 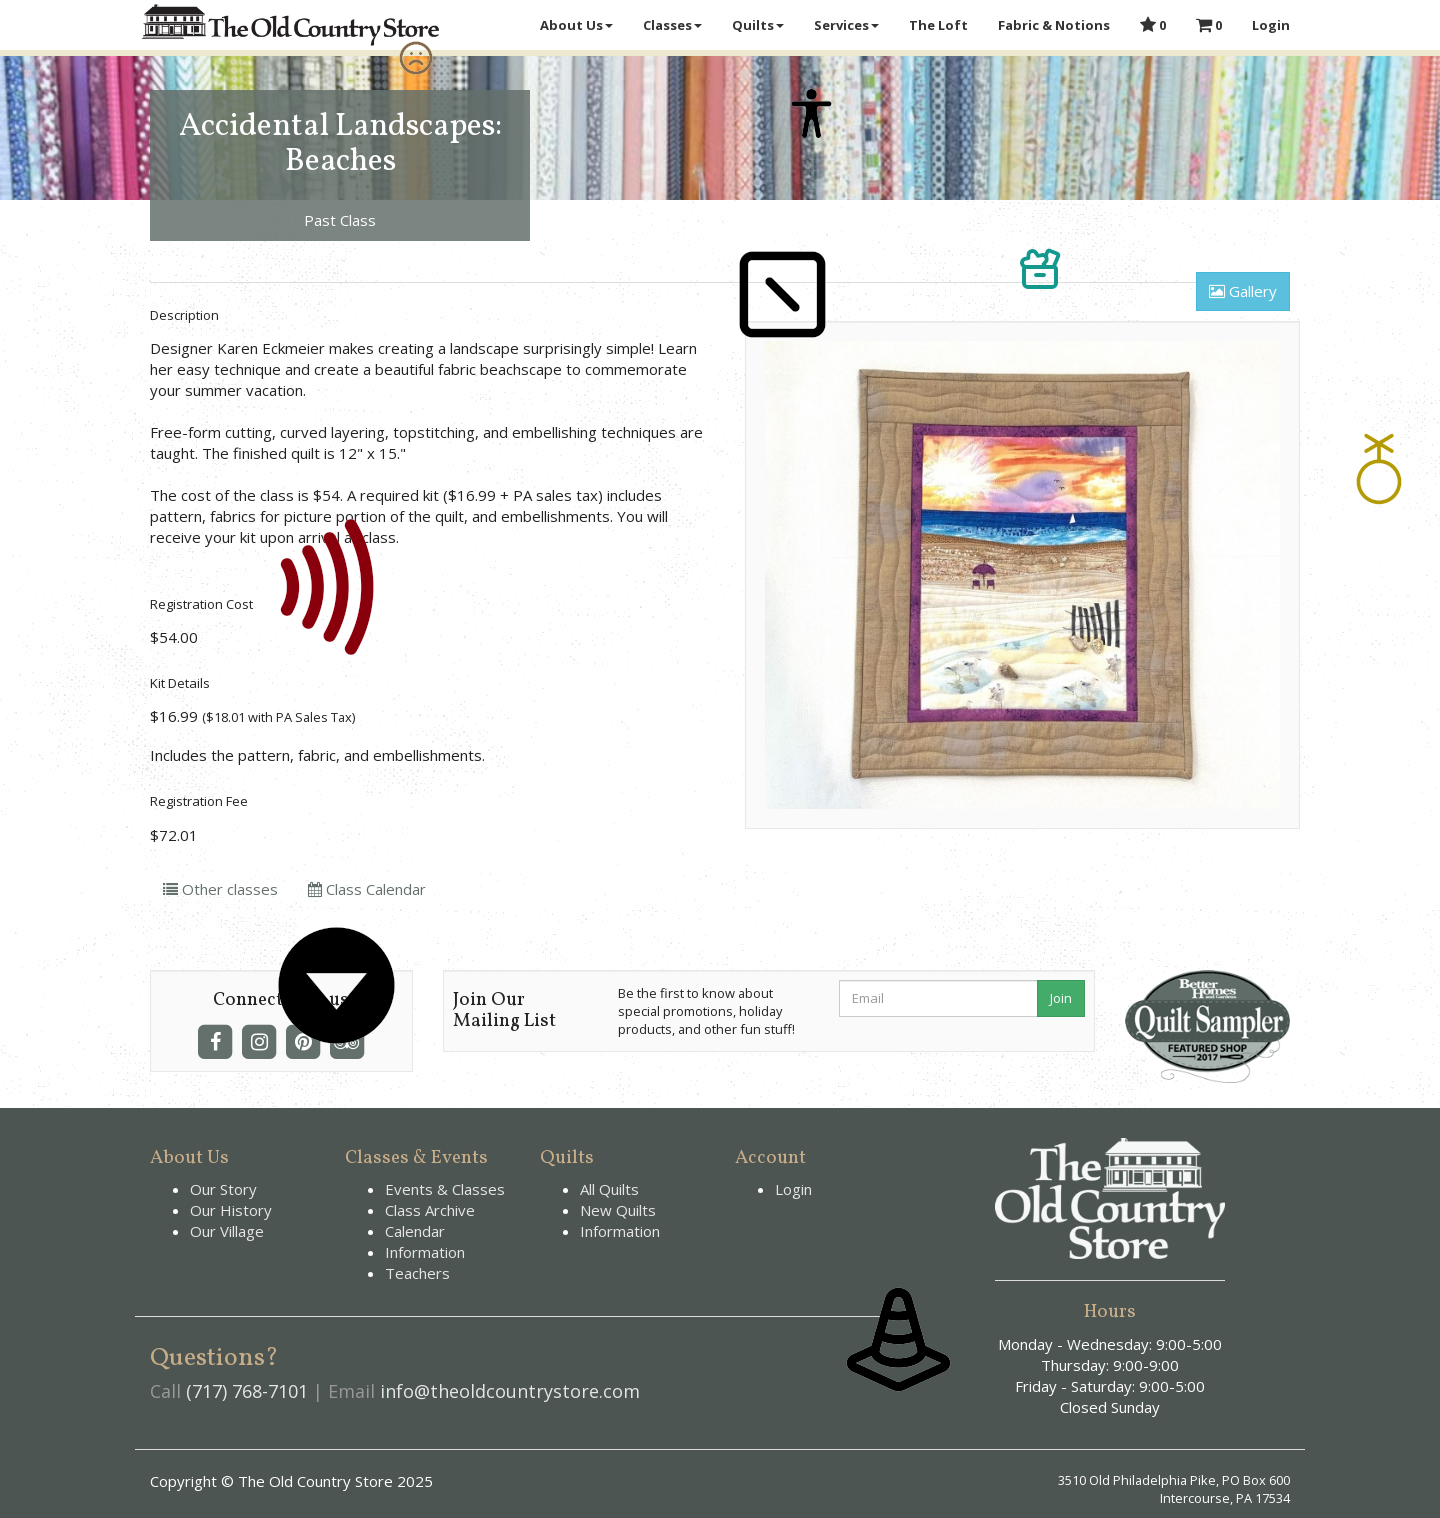 What do you see at coordinates (1040, 269) in the screenshot?
I see `access tools and utilities` at bounding box center [1040, 269].